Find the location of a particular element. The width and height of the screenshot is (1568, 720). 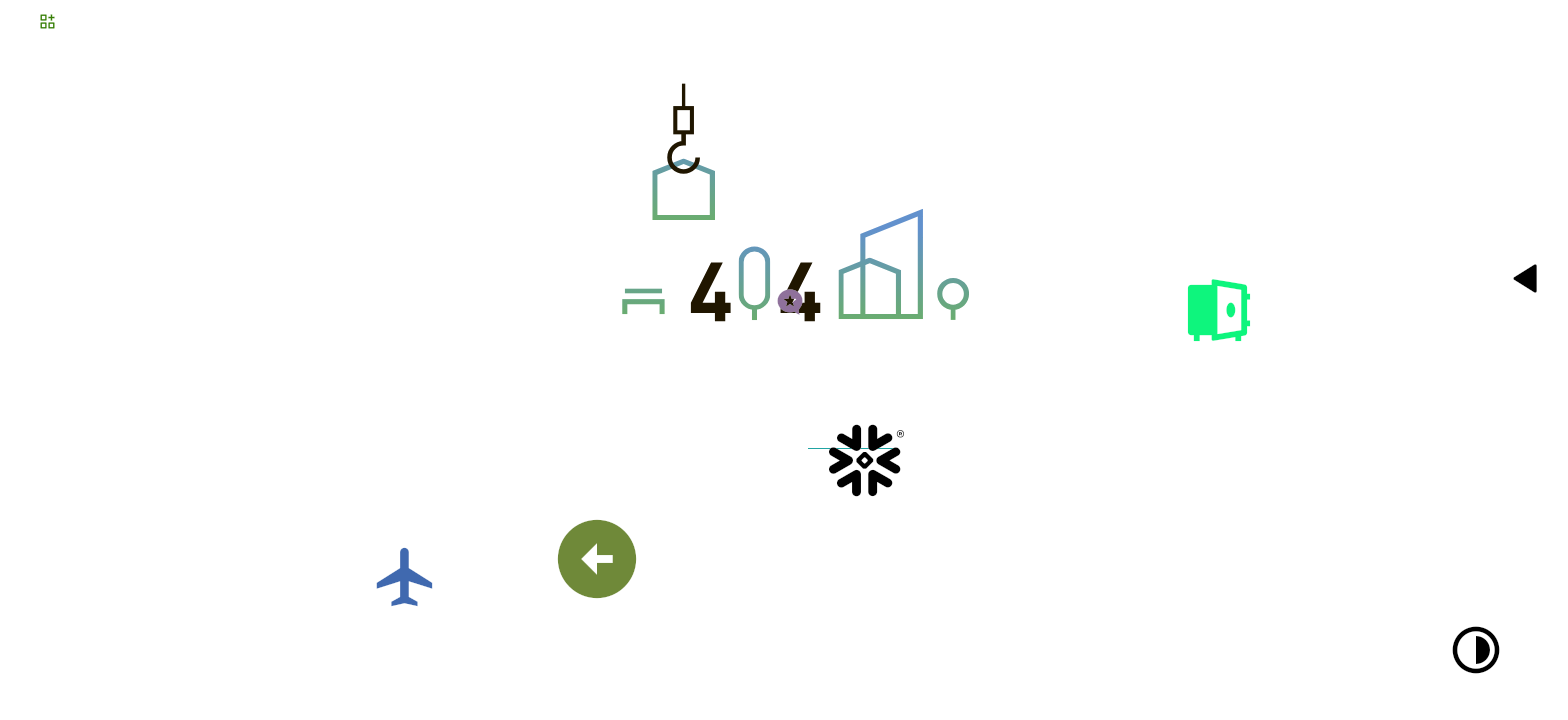

access secure storage or vault is located at coordinates (1217, 311).